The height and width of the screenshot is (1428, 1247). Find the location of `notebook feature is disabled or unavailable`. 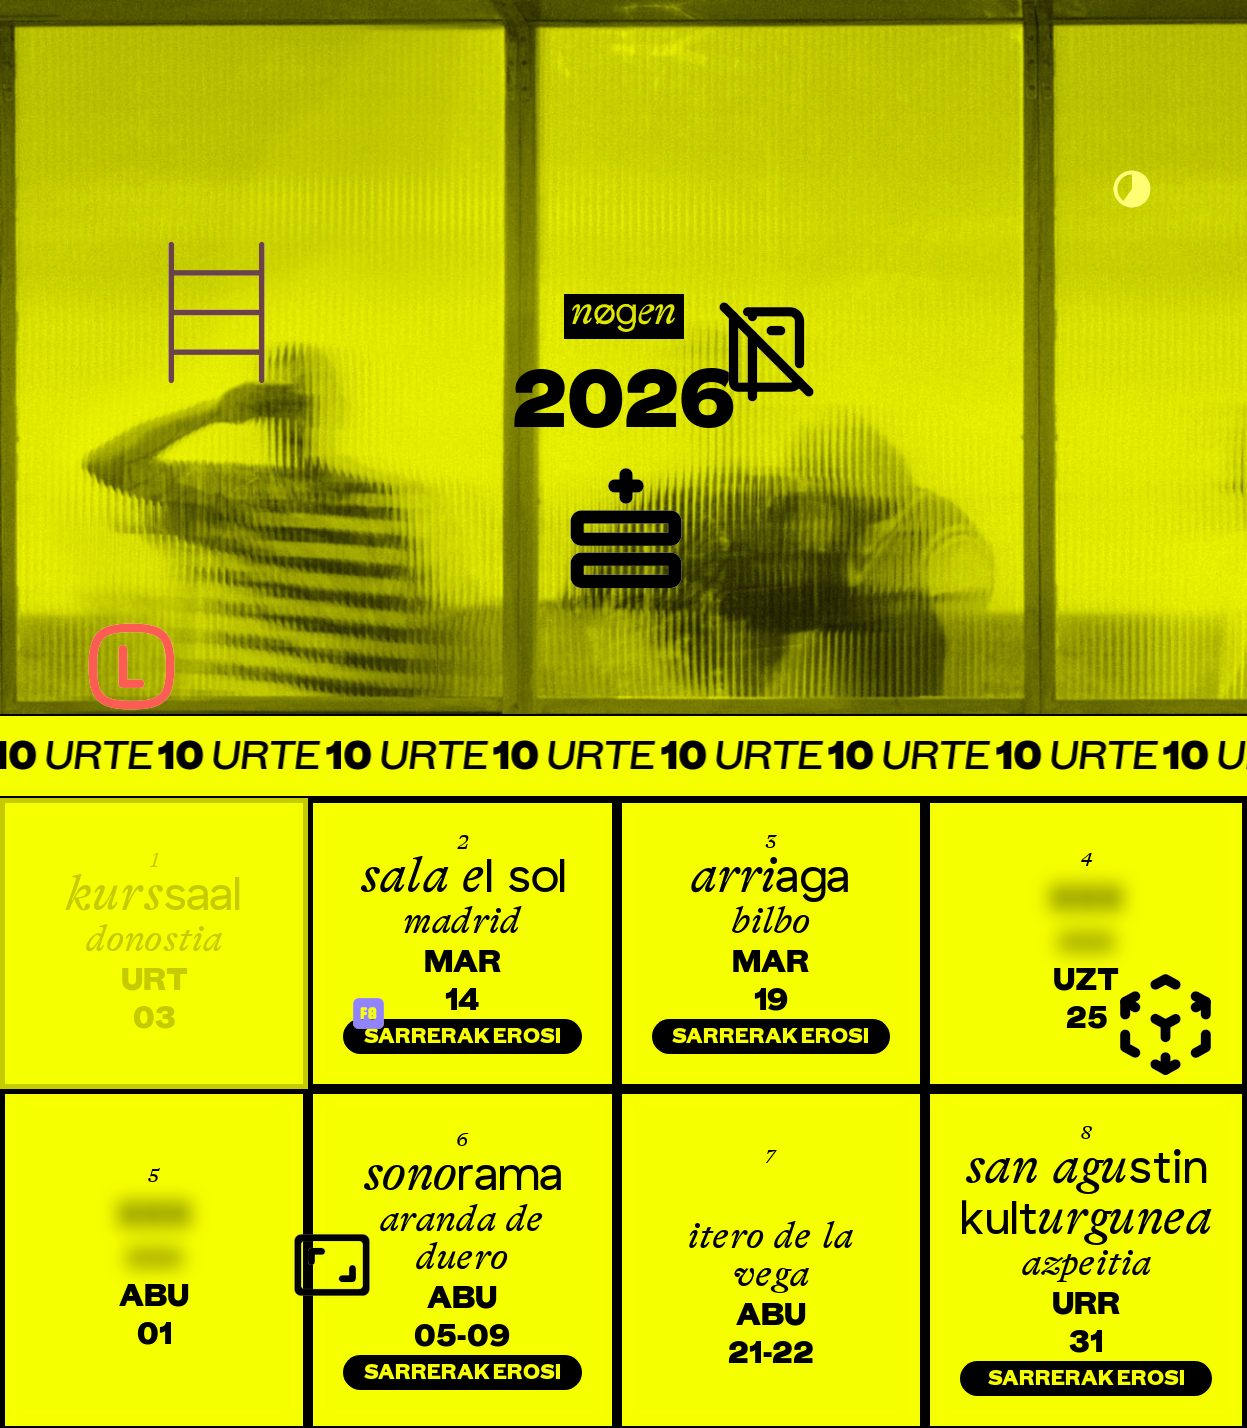

notebook feature is disabled or unavailable is located at coordinates (766, 349).